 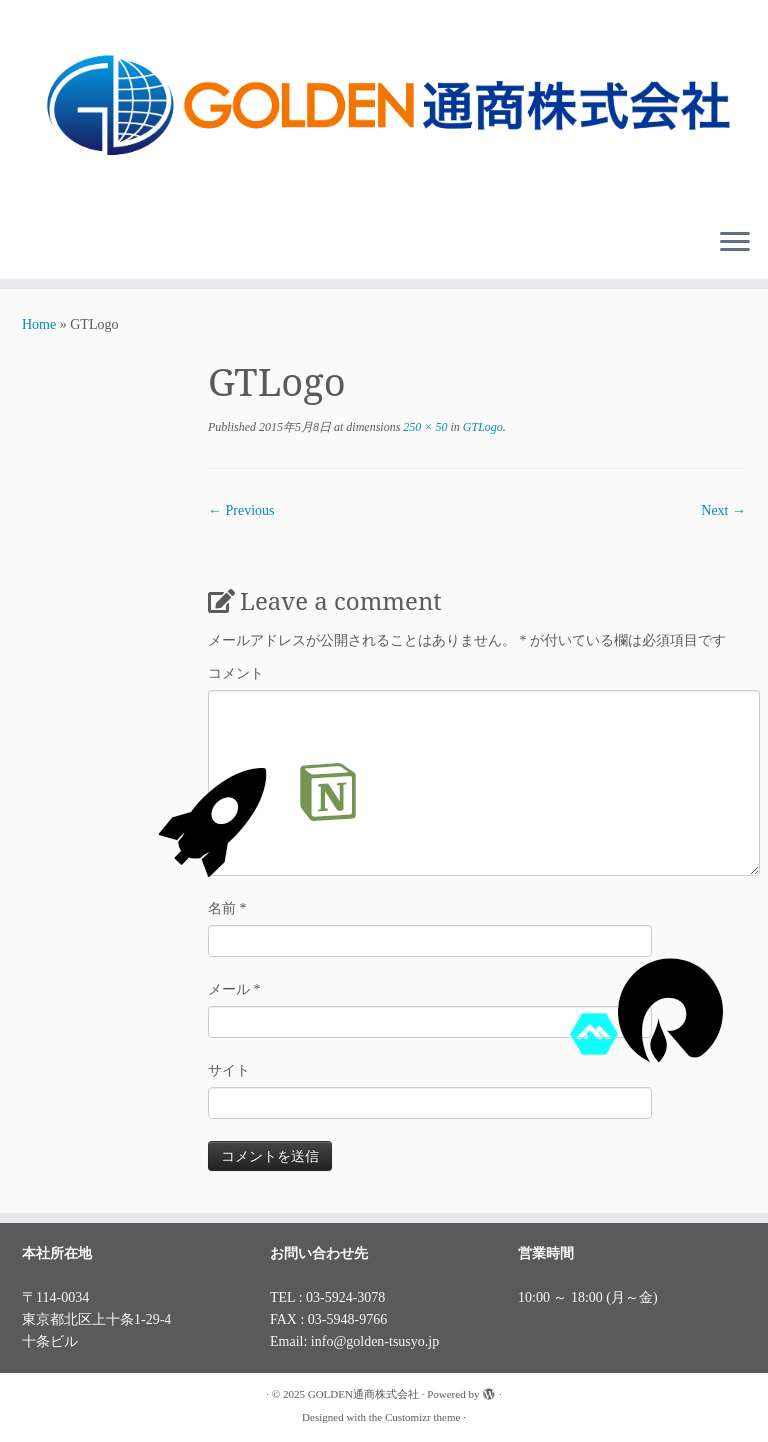 What do you see at coordinates (594, 1034) in the screenshot?
I see `Alpine Linux operating system logo` at bounding box center [594, 1034].